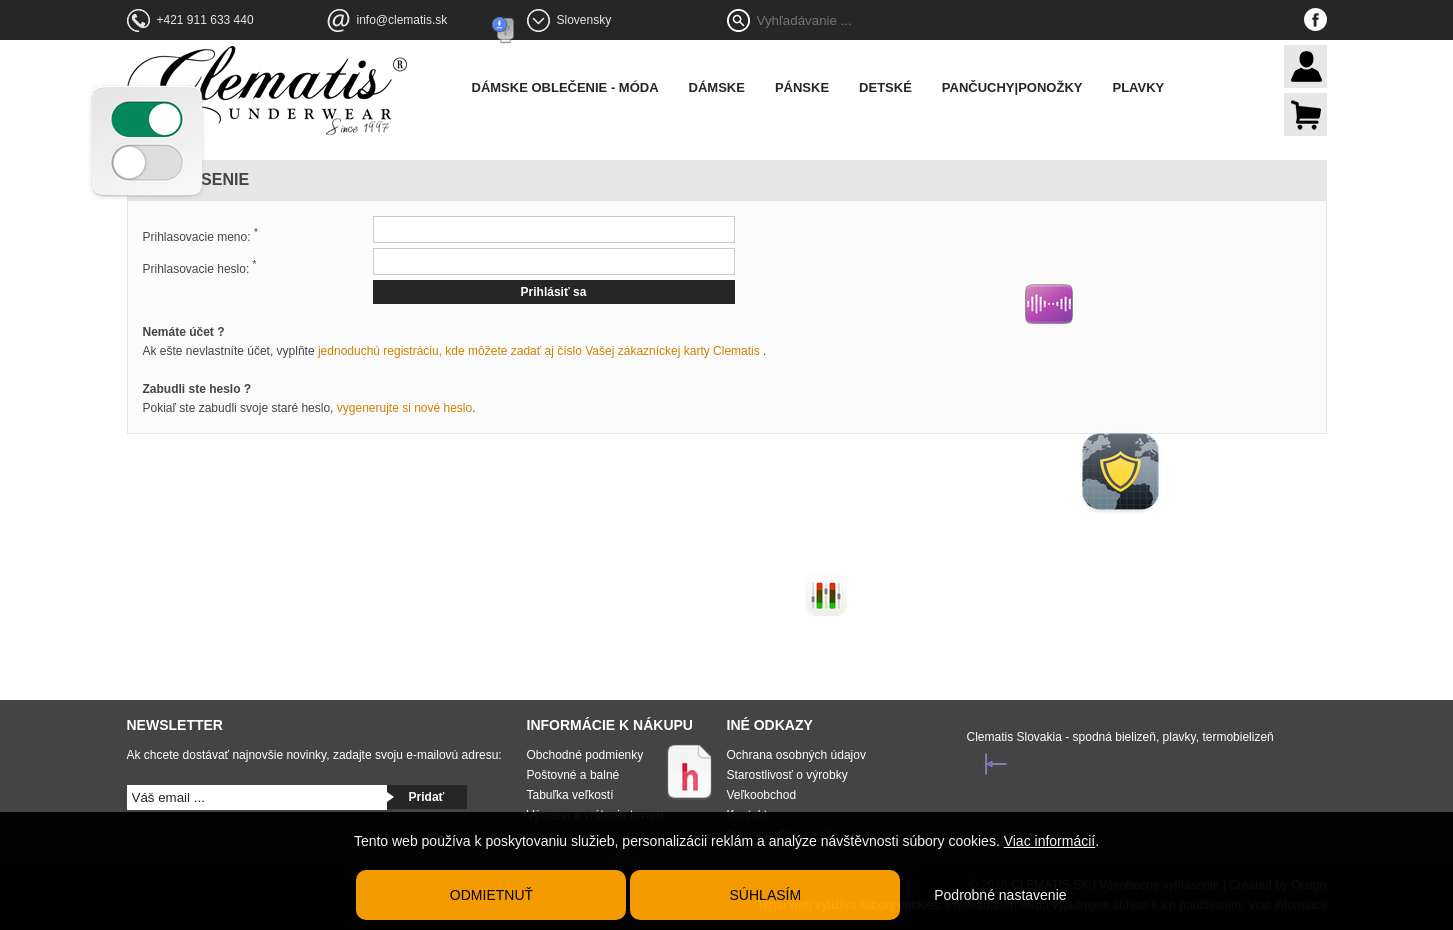  What do you see at coordinates (689, 771) in the screenshot?
I see `c/c++ header file` at bounding box center [689, 771].